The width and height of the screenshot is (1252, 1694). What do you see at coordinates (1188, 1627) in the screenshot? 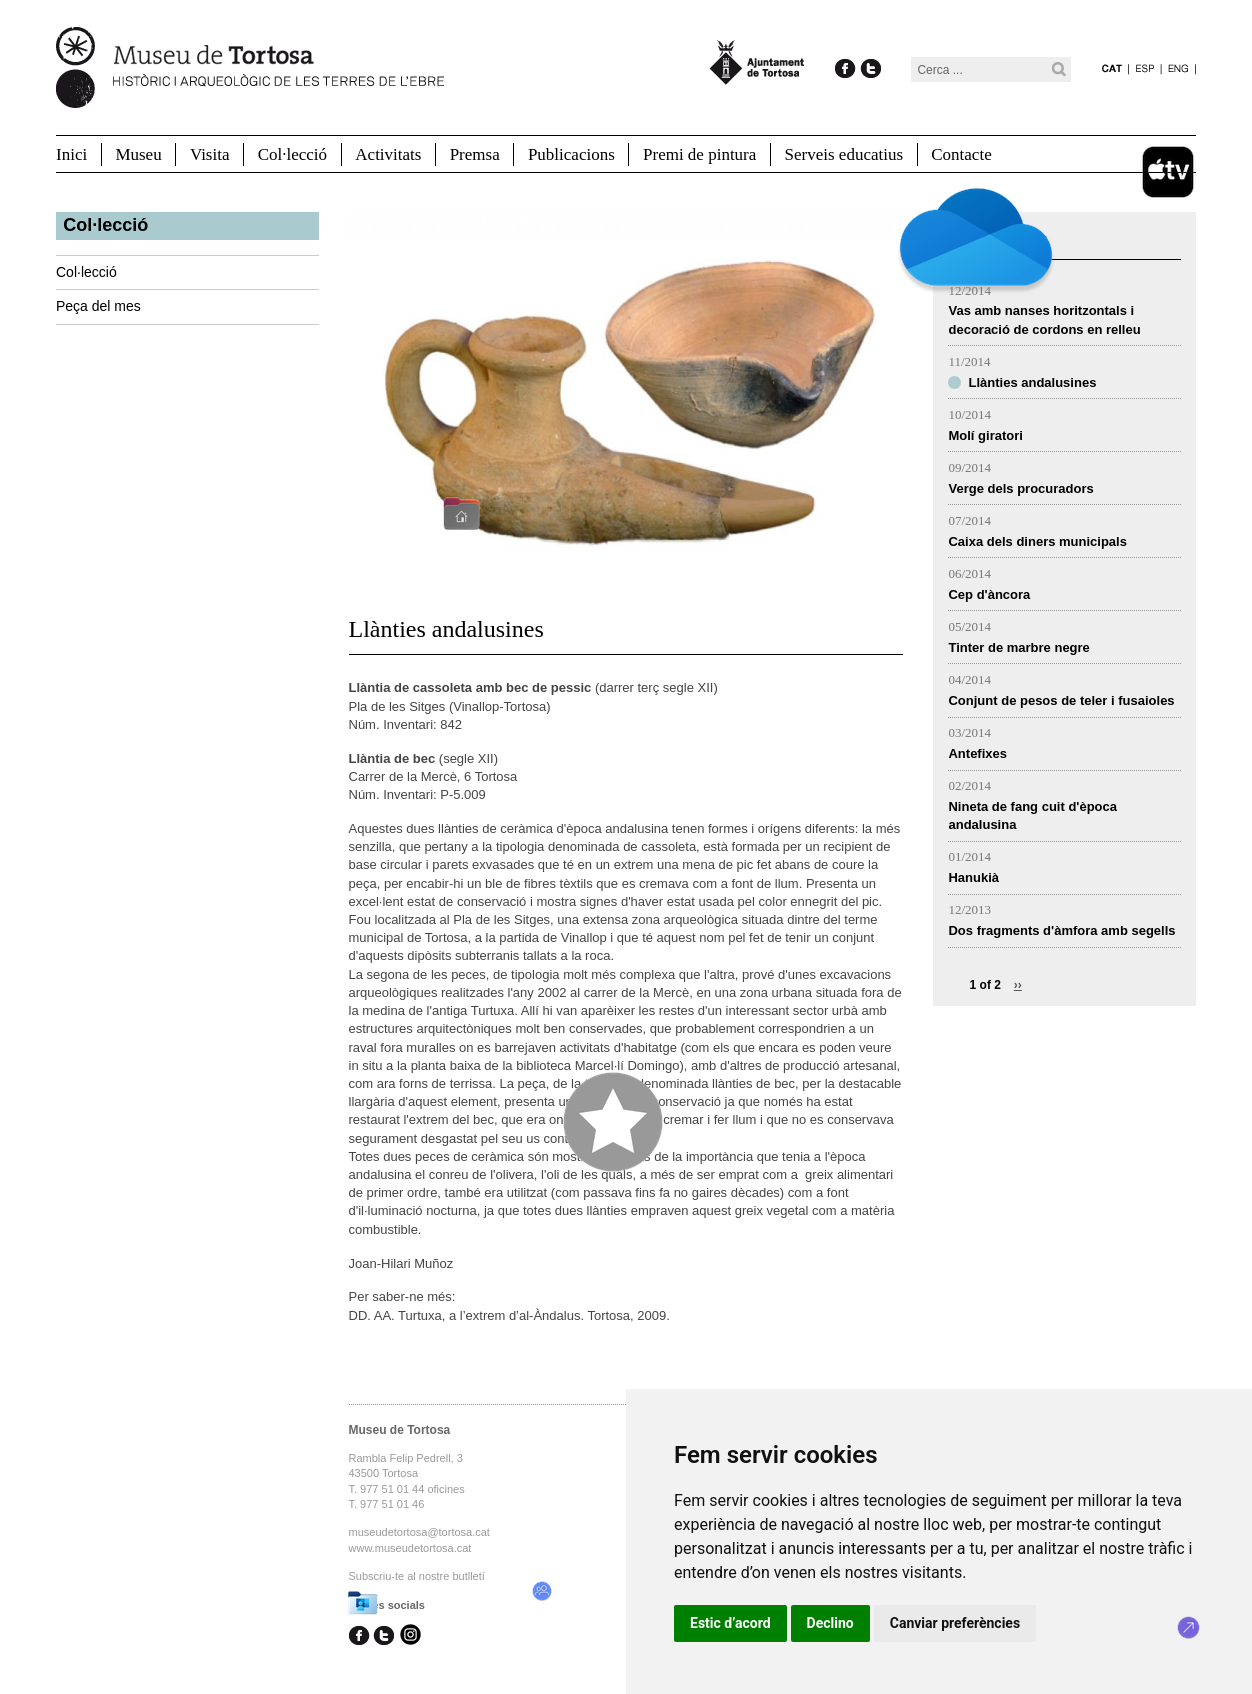
I see `indicates a symbolic link or shortcut to another file` at bounding box center [1188, 1627].